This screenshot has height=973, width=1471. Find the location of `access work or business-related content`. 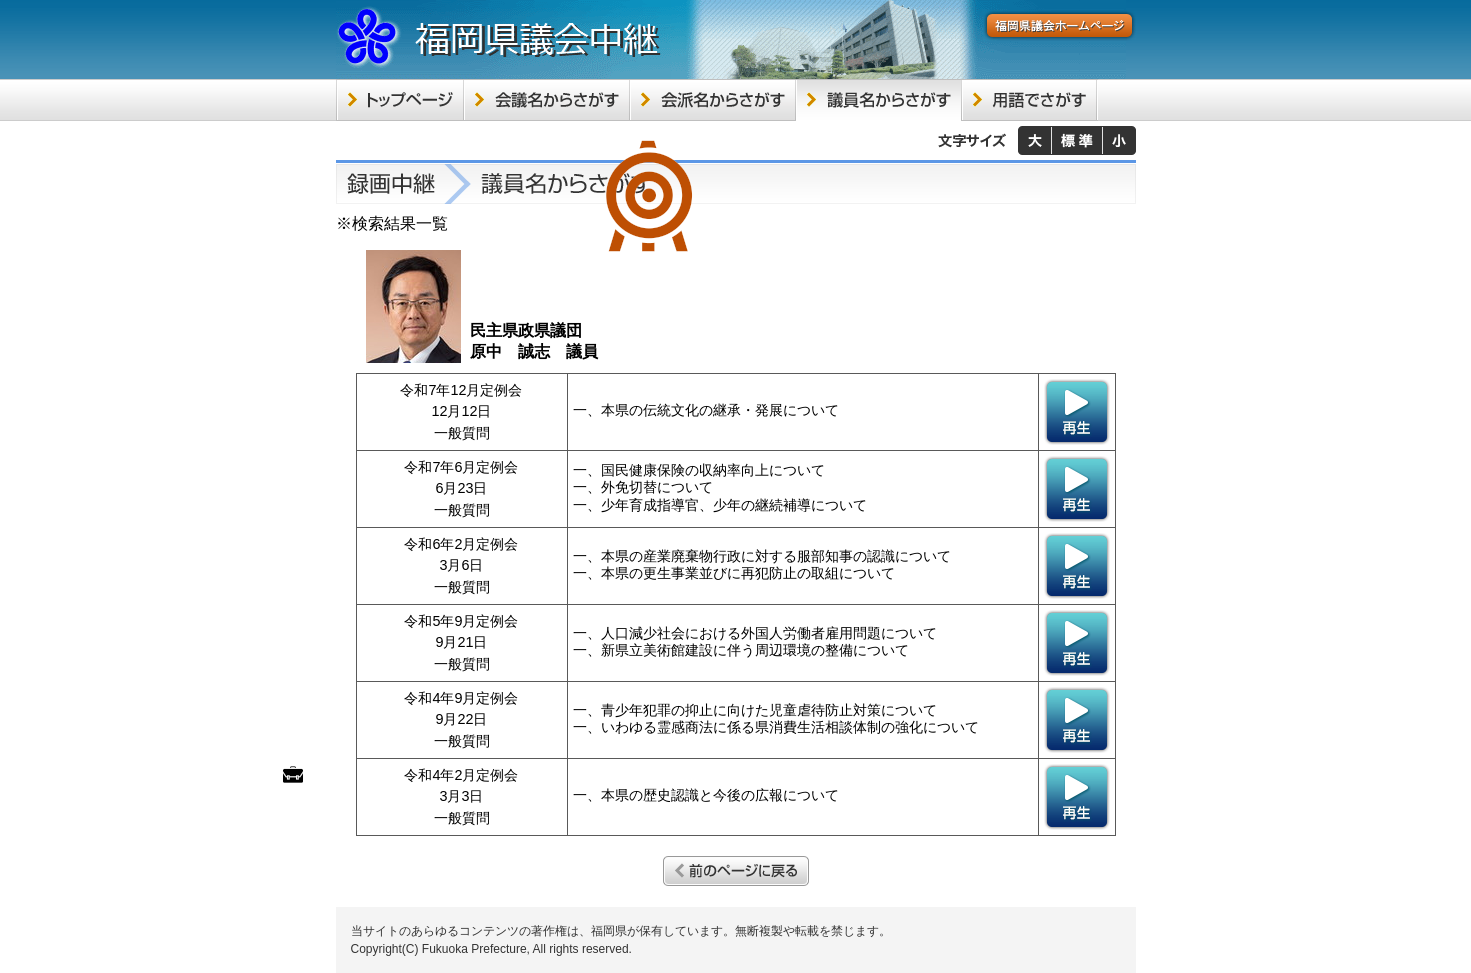

access work or business-related content is located at coordinates (293, 775).